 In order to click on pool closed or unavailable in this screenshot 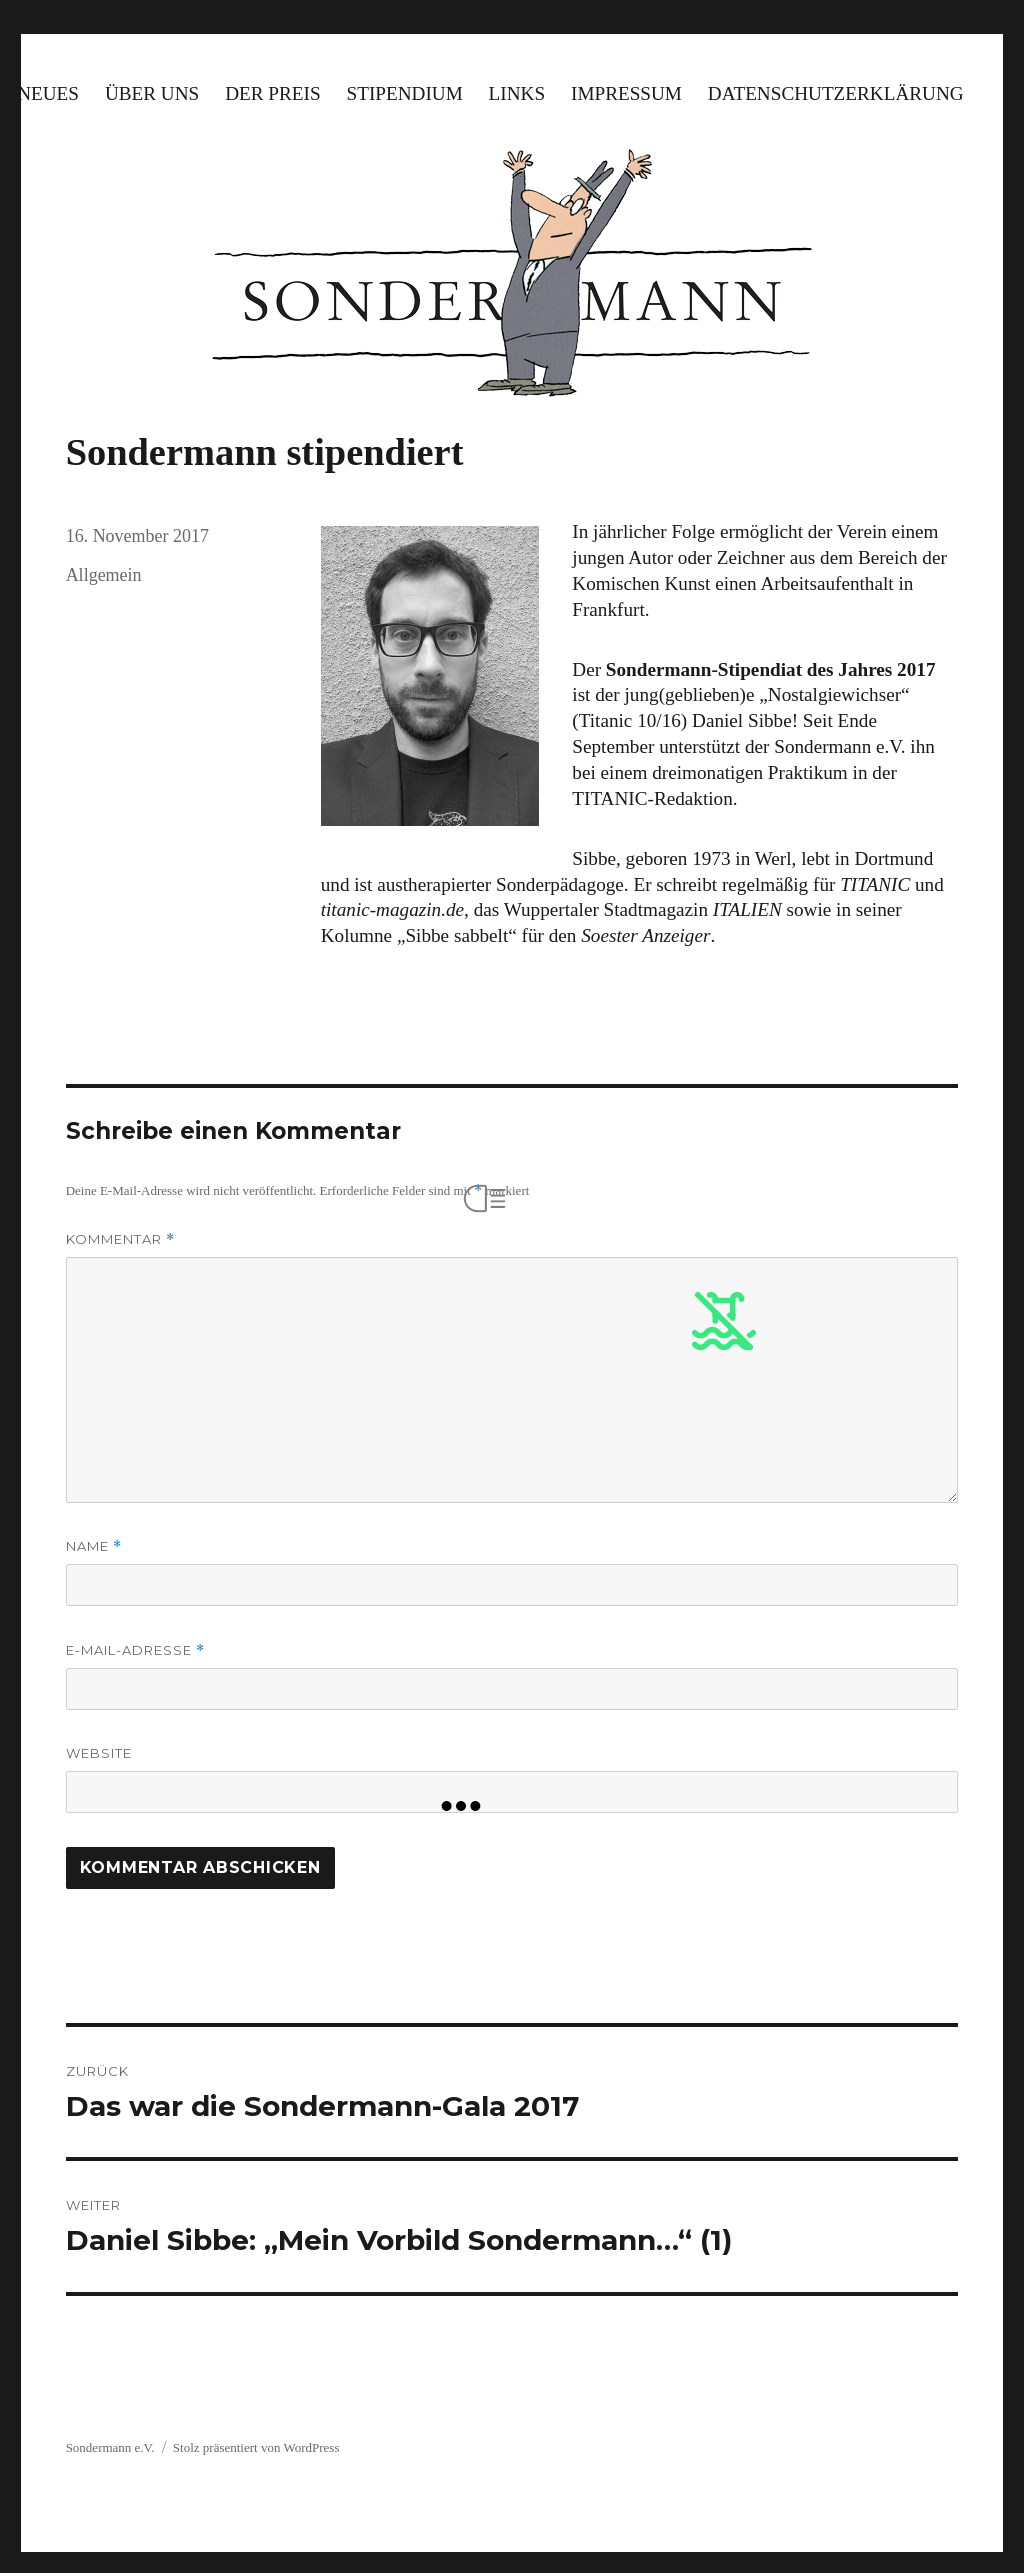, I will do `click(724, 1321)`.